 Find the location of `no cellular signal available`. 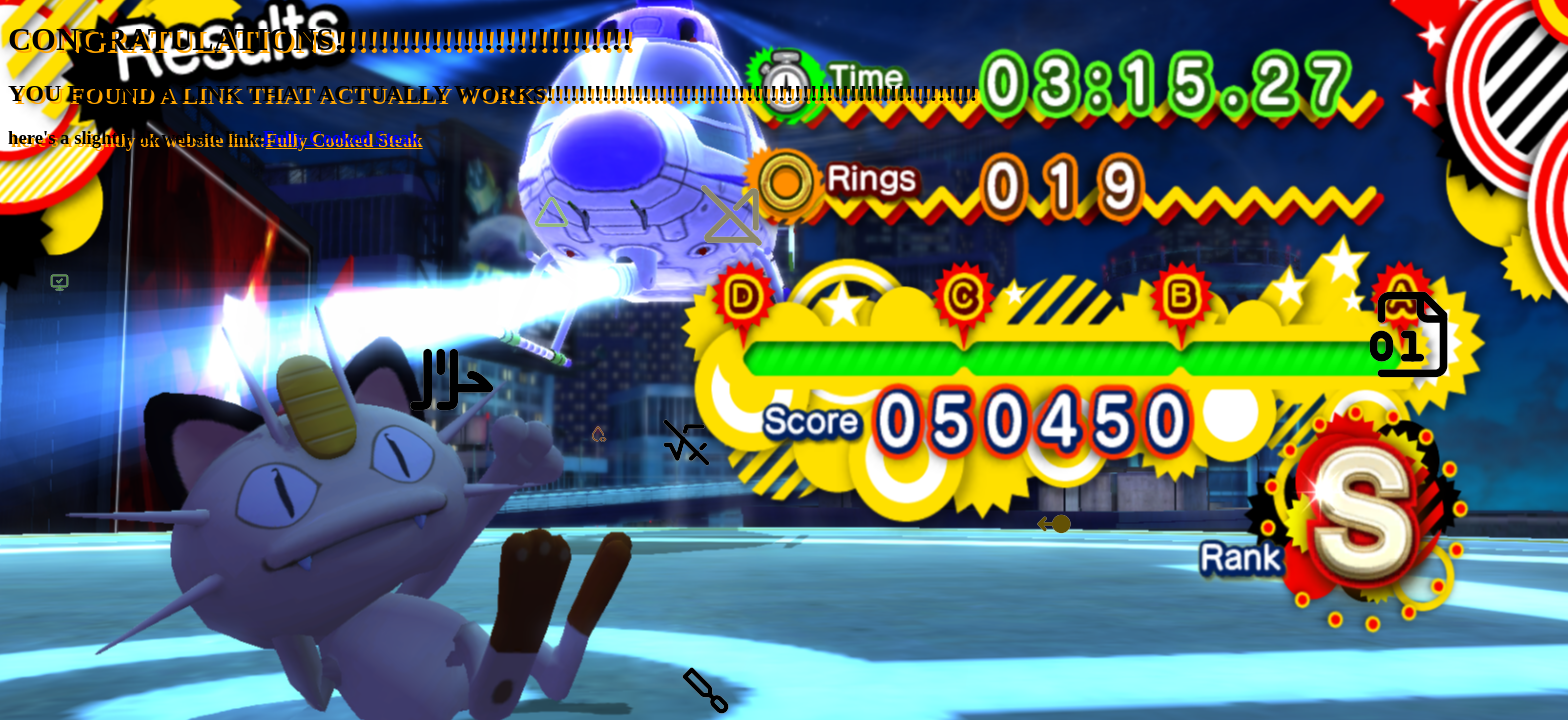

no cellular signal available is located at coordinates (731, 215).